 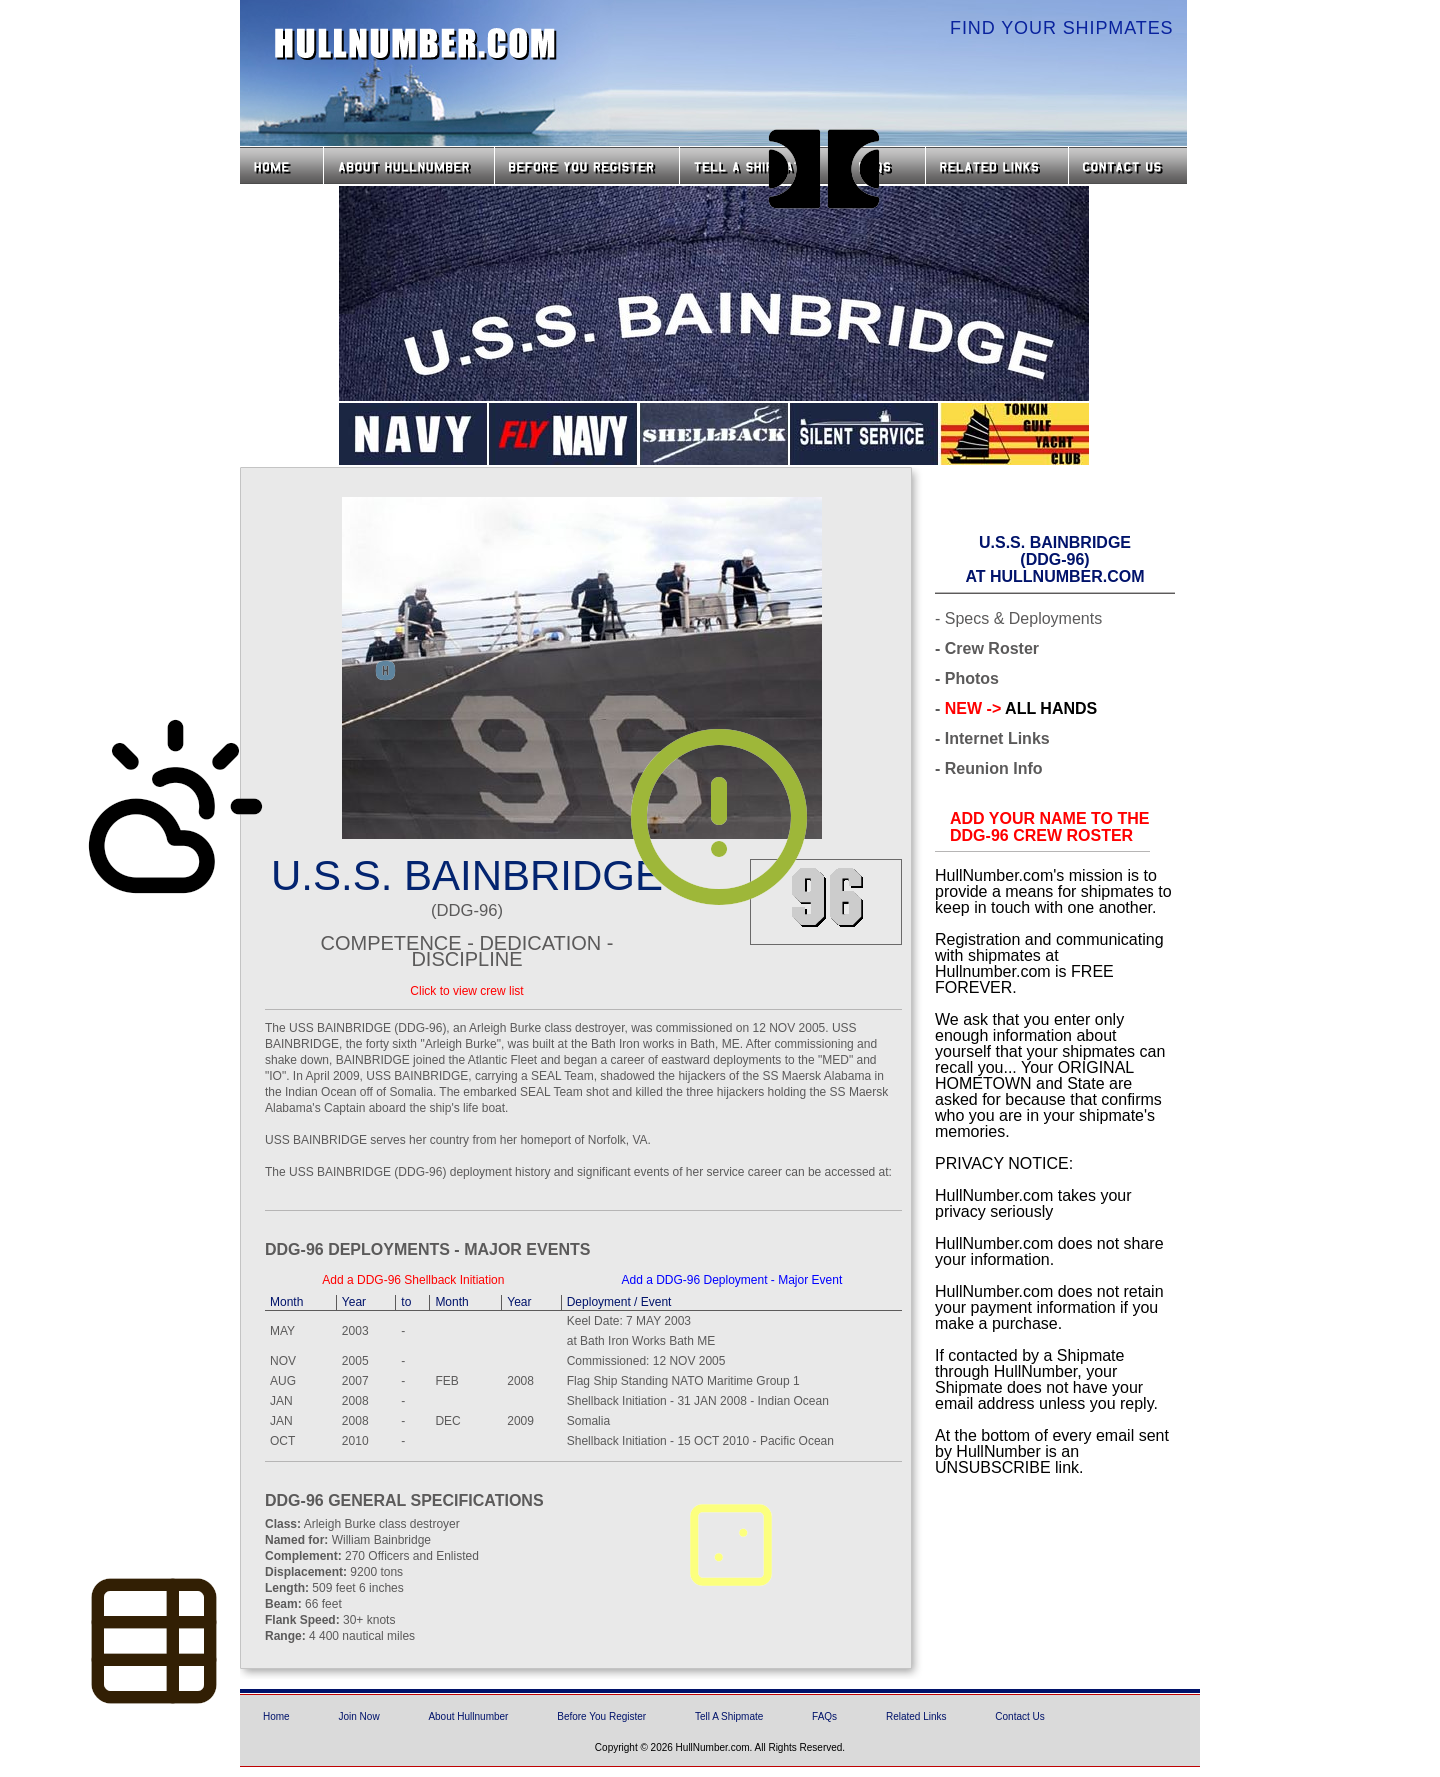 What do you see at coordinates (719, 817) in the screenshot?
I see `indicates a warning or alert status` at bounding box center [719, 817].